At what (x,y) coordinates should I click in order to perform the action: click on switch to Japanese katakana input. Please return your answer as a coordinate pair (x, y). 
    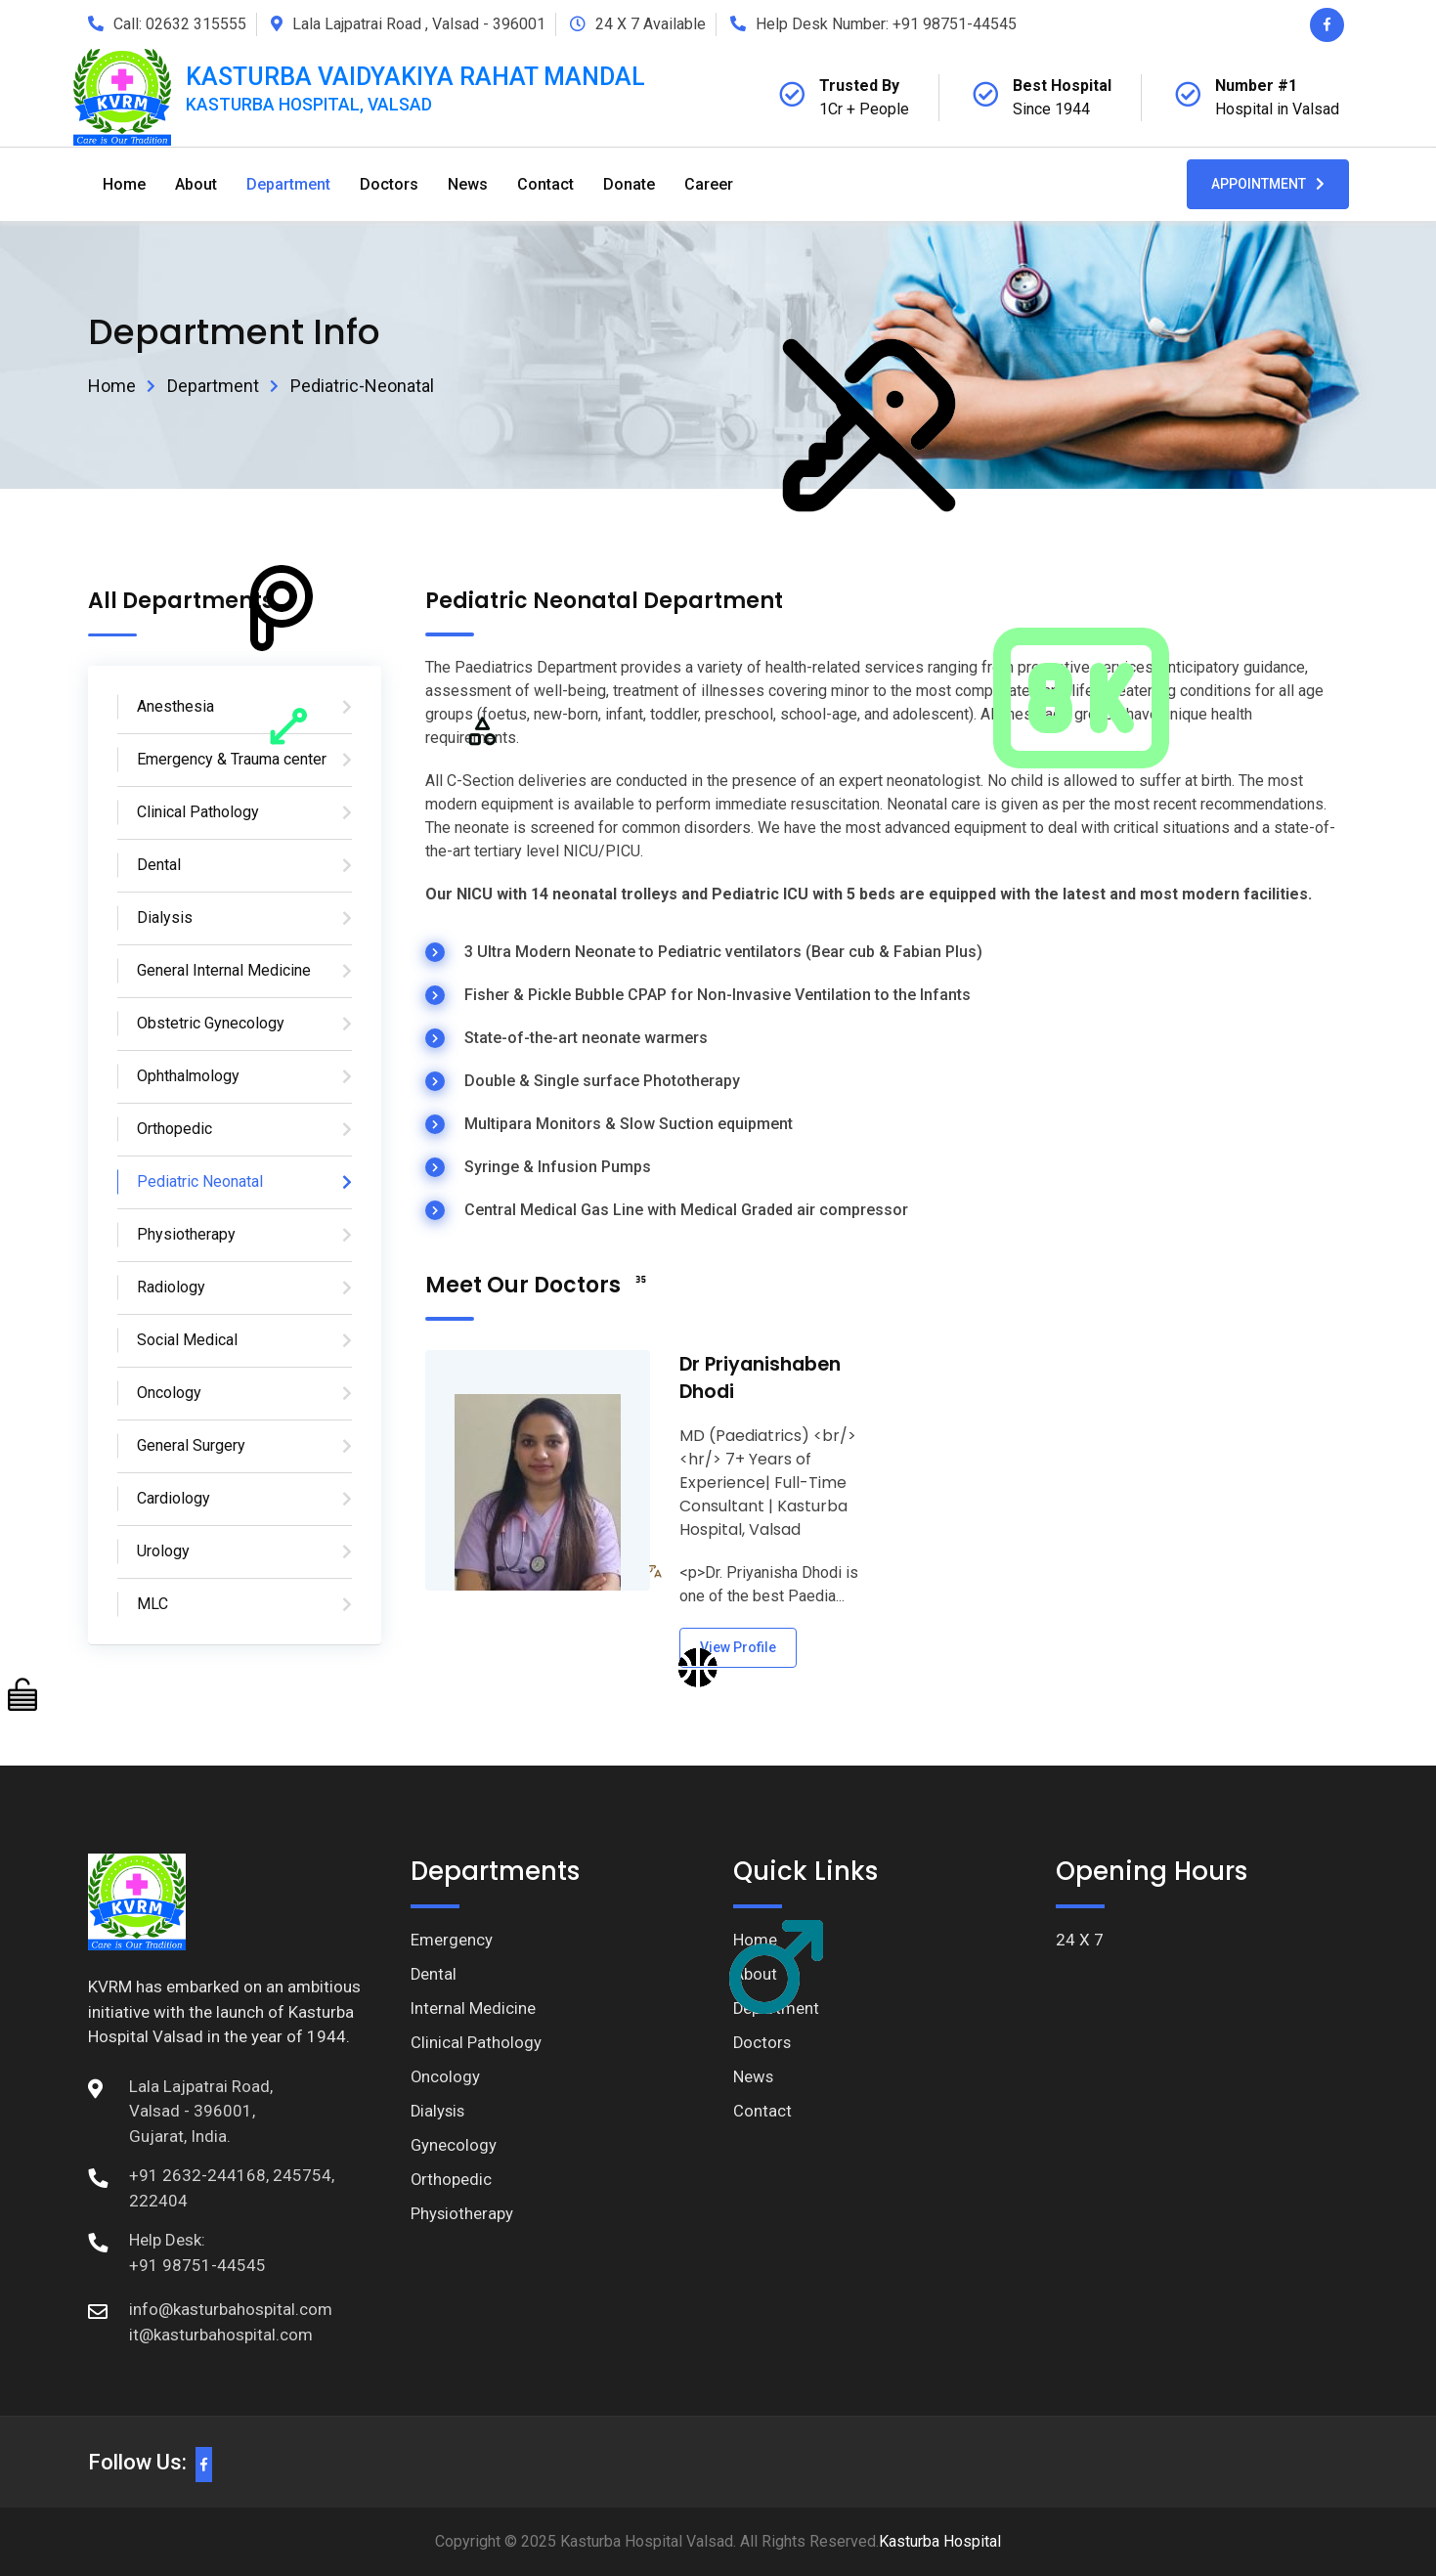
    Looking at the image, I should click on (655, 1571).